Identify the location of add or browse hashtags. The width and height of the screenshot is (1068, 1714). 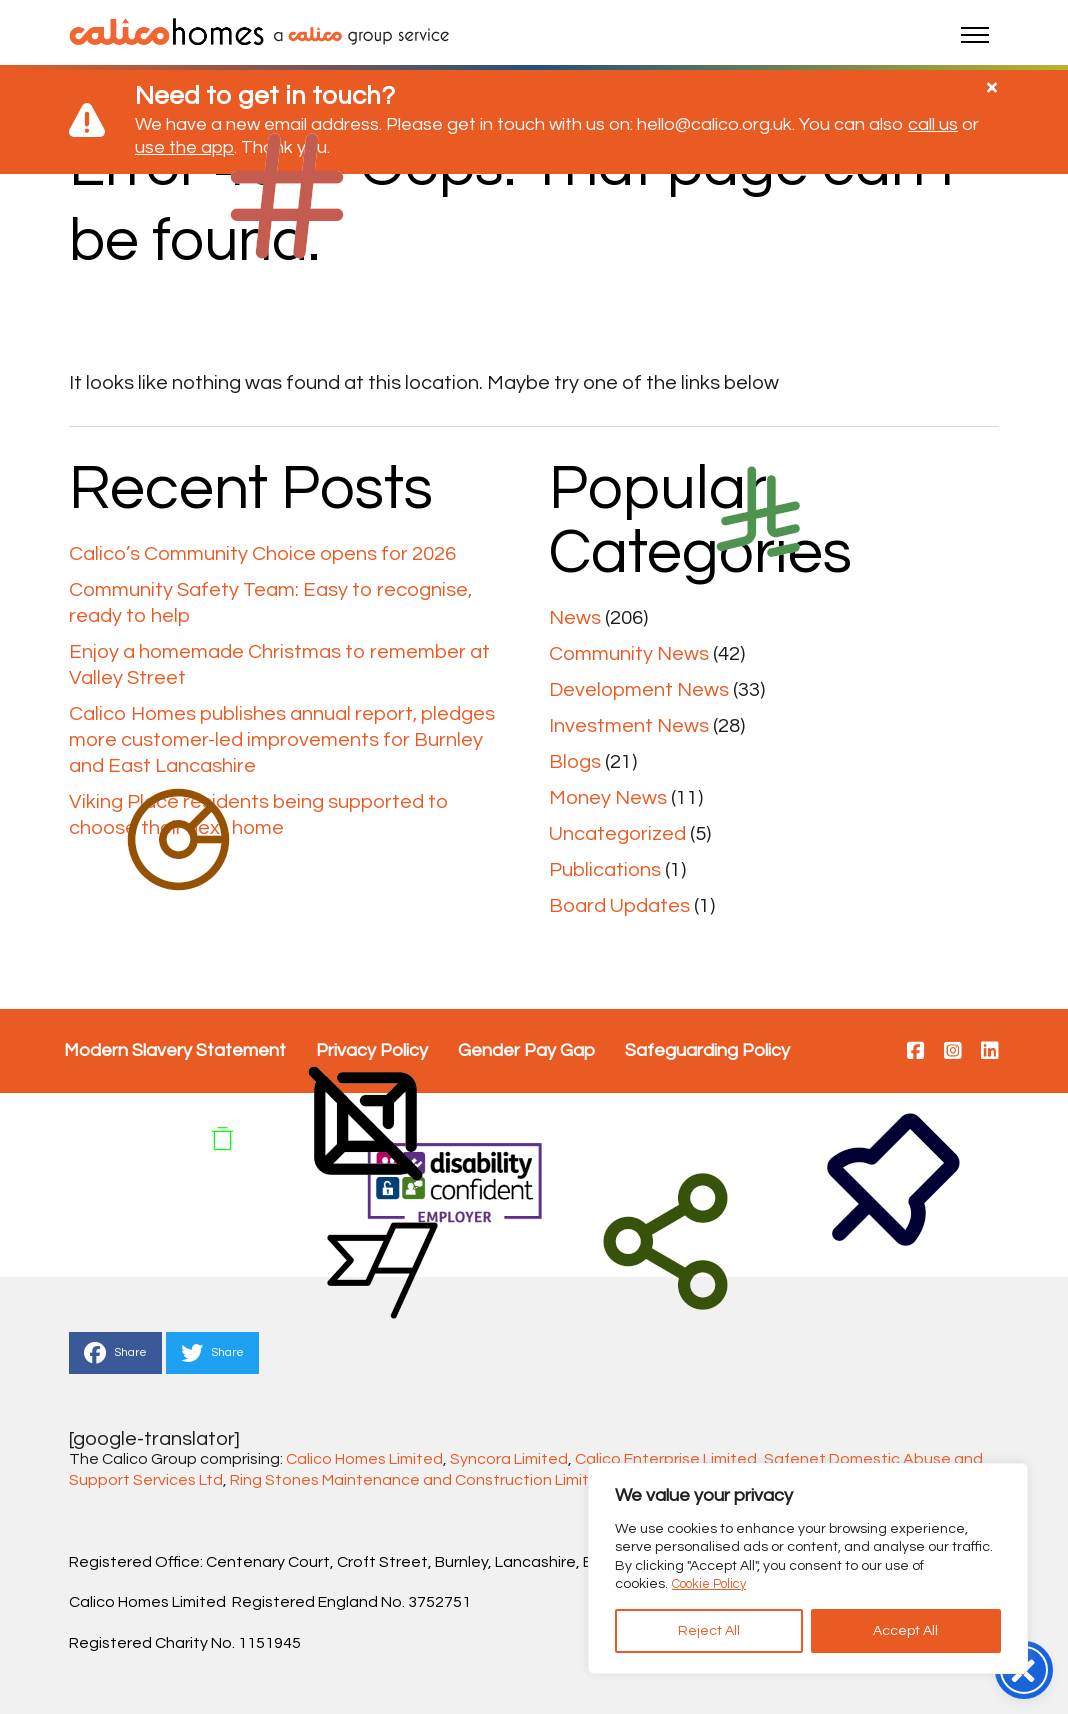
(287, 196).